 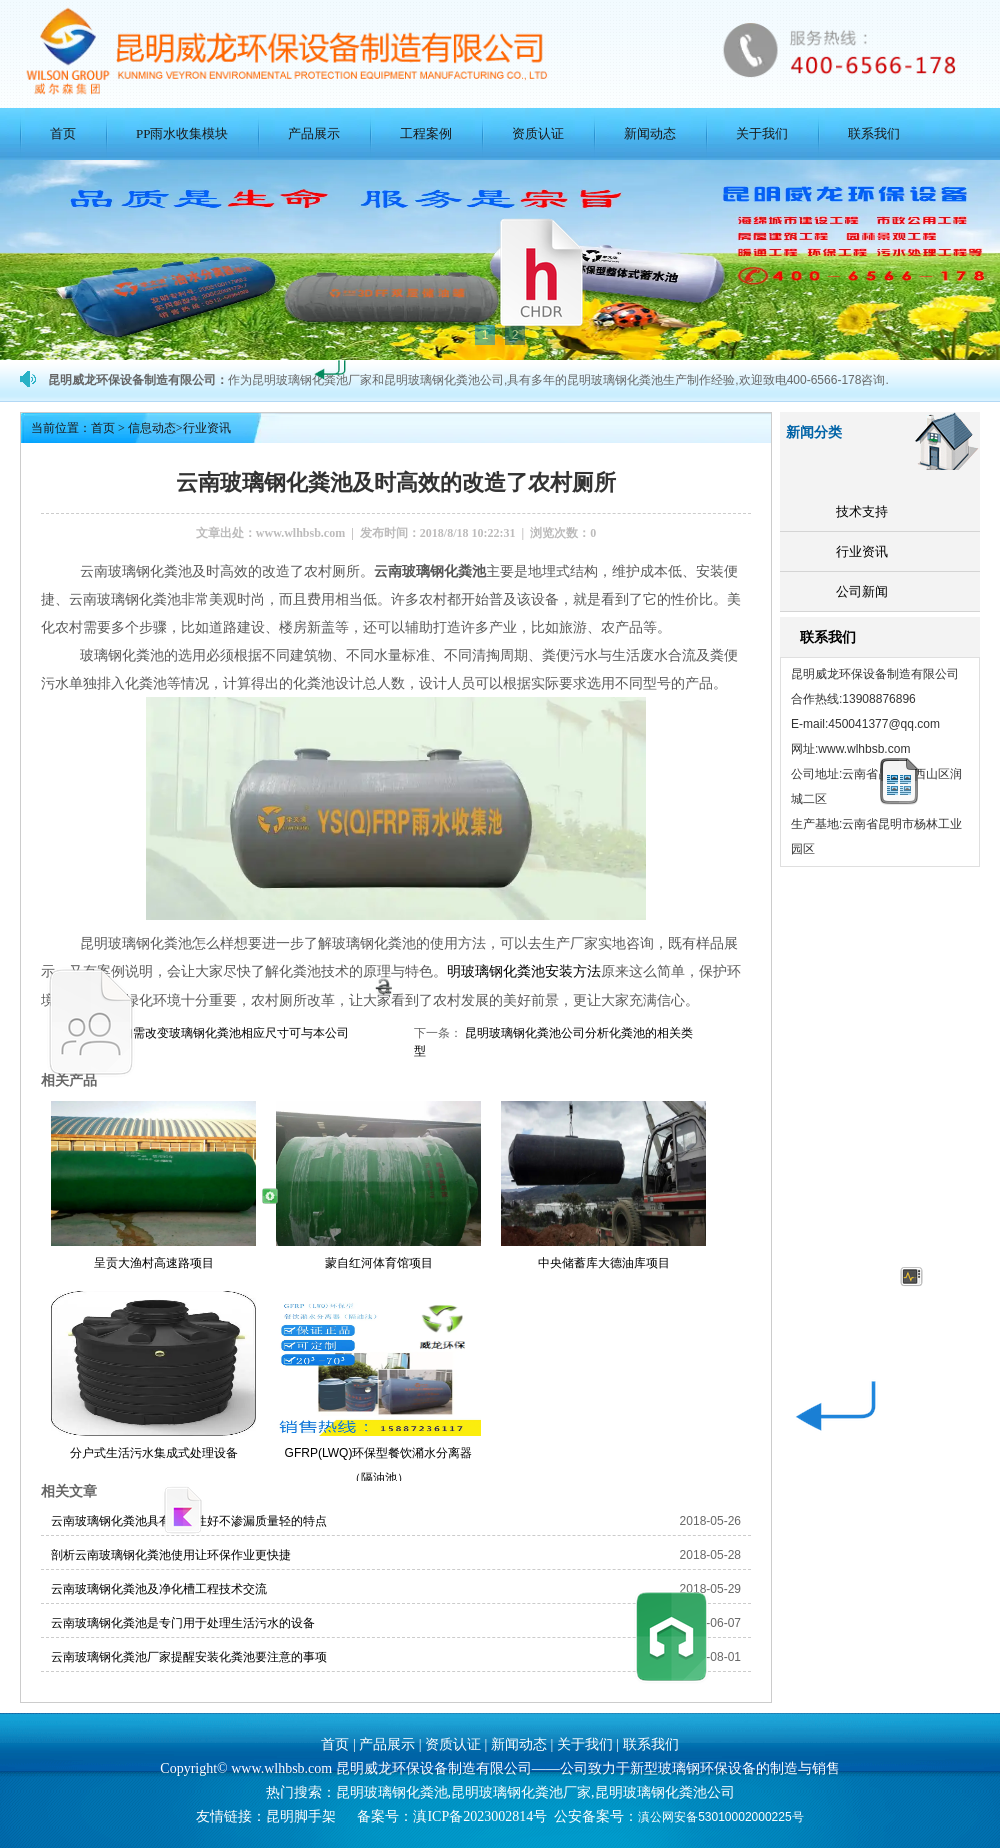 What do you see at coordinates (384, 986) in the screenshot?
I see `apply strikethrough formatting to selected text` at bounding box center [384, 986].